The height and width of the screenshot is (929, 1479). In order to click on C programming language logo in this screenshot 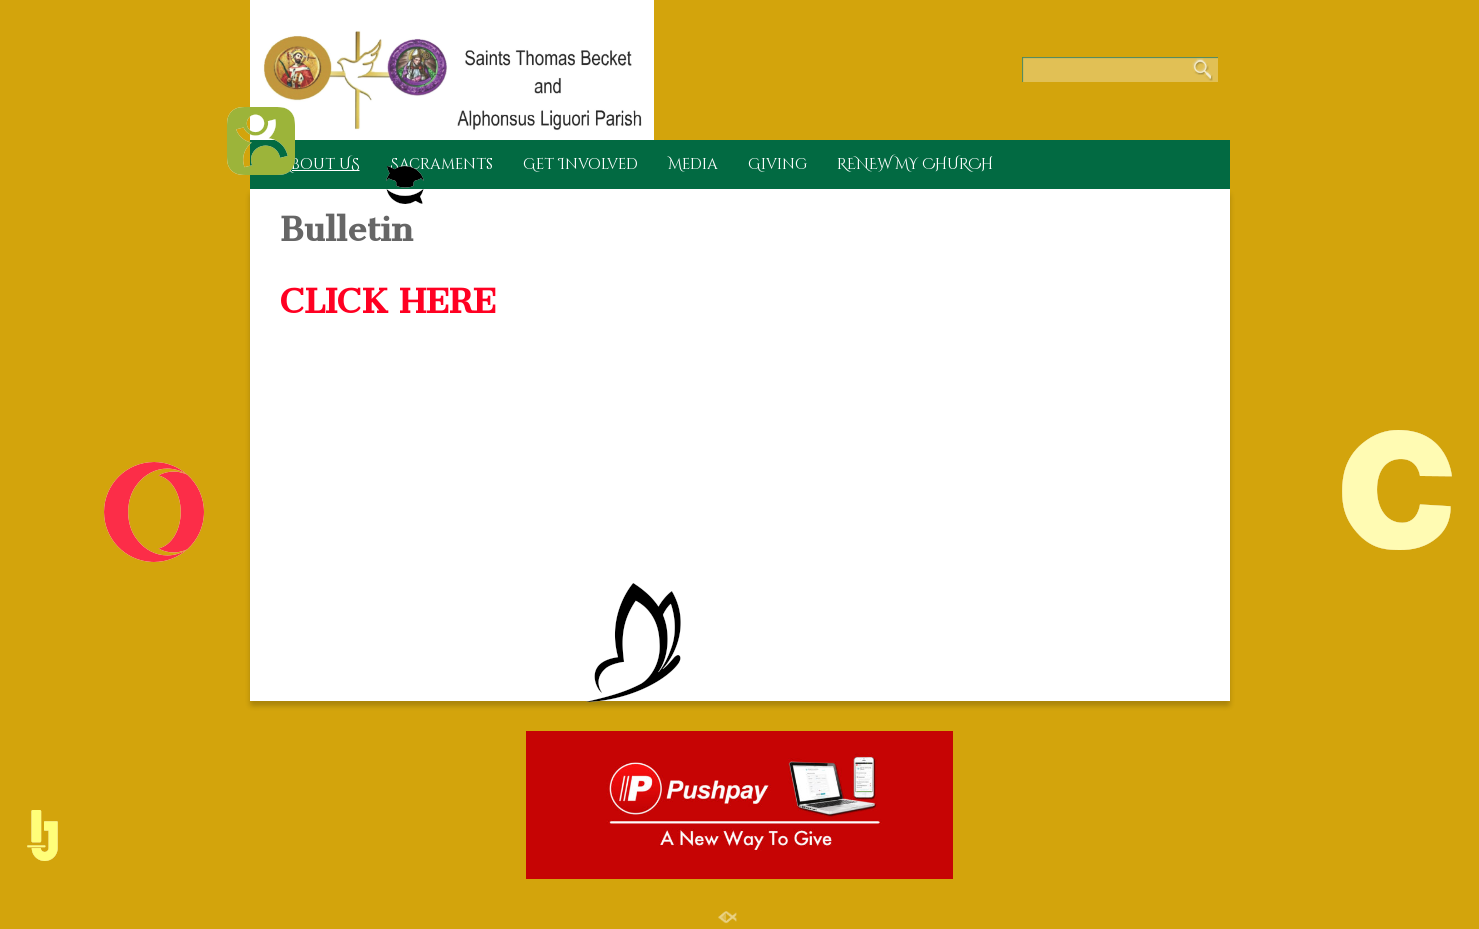, I will do `click(1397, 490)`.